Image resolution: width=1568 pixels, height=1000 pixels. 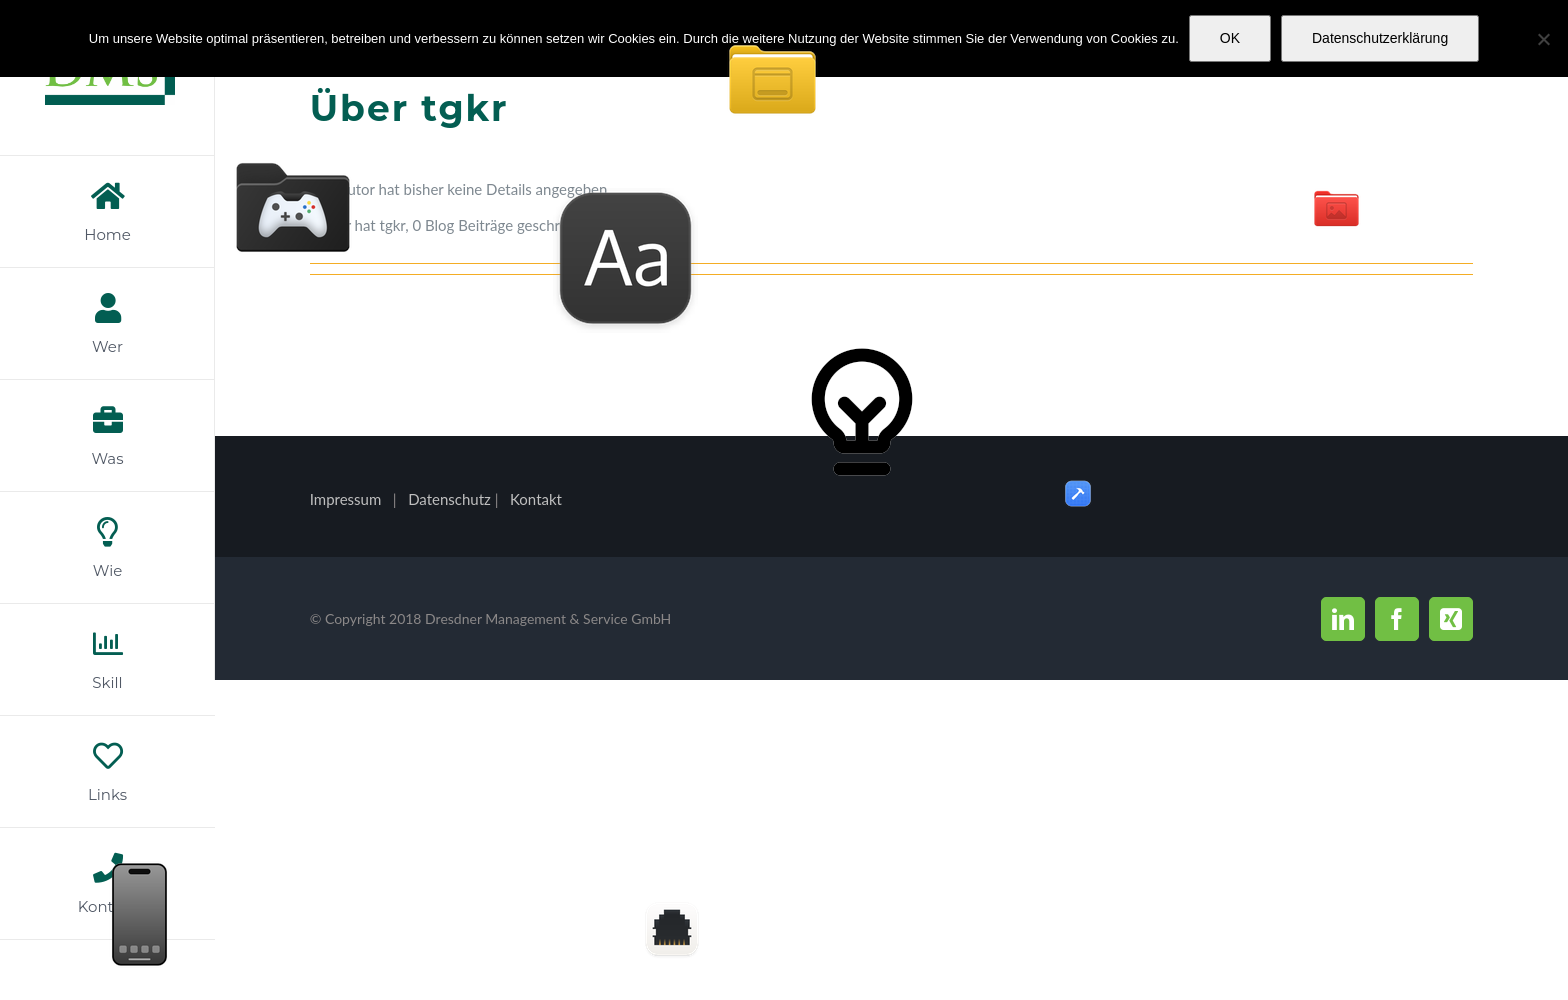 What do you see at coordinates (772, 79) in the screenshot?
I see `open desktop folder` at bounding box center [772, 79].